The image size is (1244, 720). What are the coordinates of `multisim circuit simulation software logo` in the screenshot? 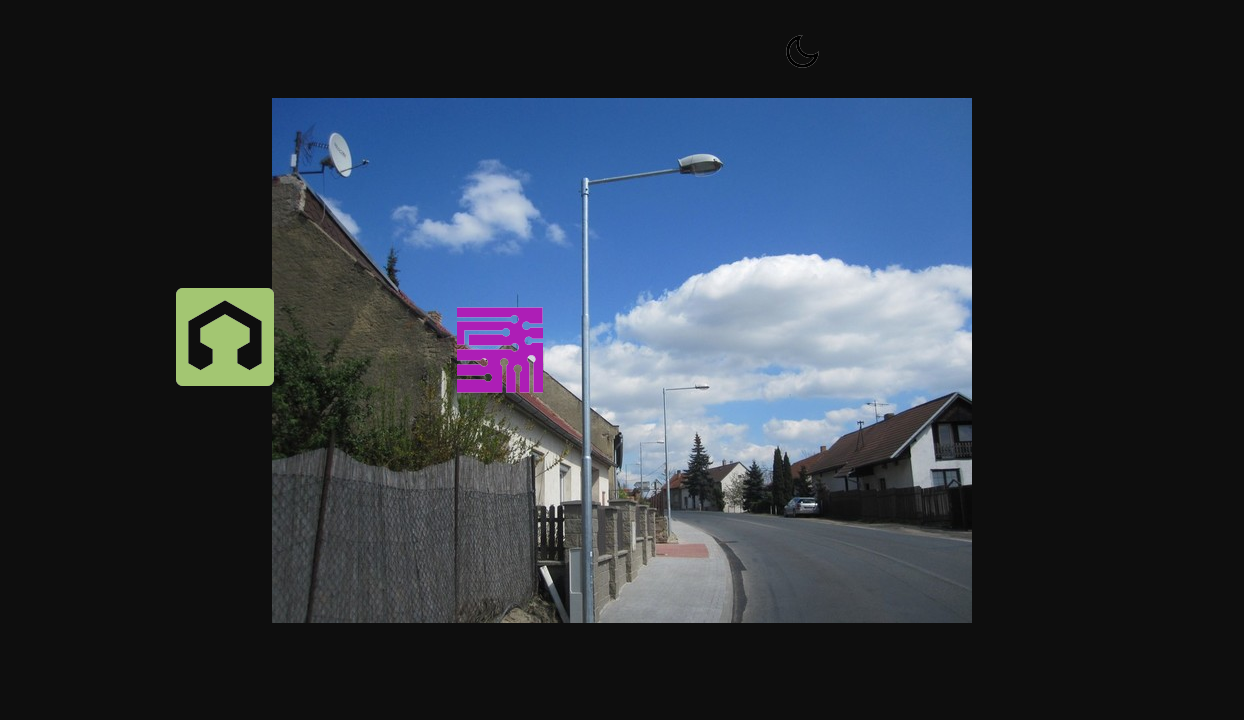 It's located at (500, 350).